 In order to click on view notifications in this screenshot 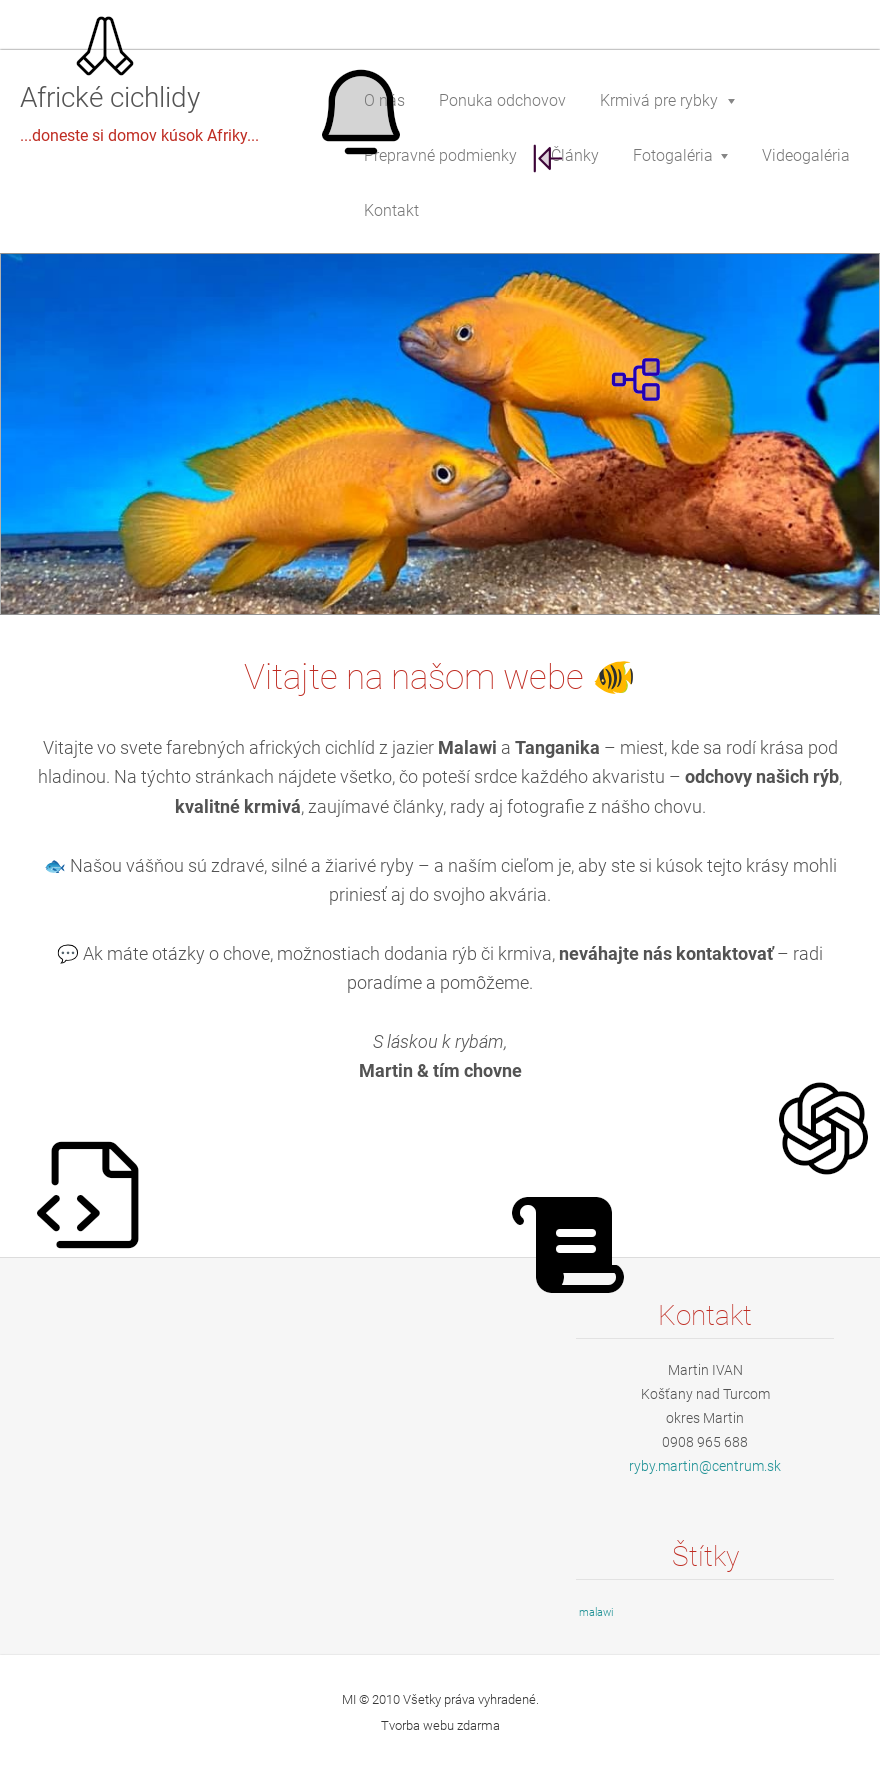, I will do `click(361, 112)`.